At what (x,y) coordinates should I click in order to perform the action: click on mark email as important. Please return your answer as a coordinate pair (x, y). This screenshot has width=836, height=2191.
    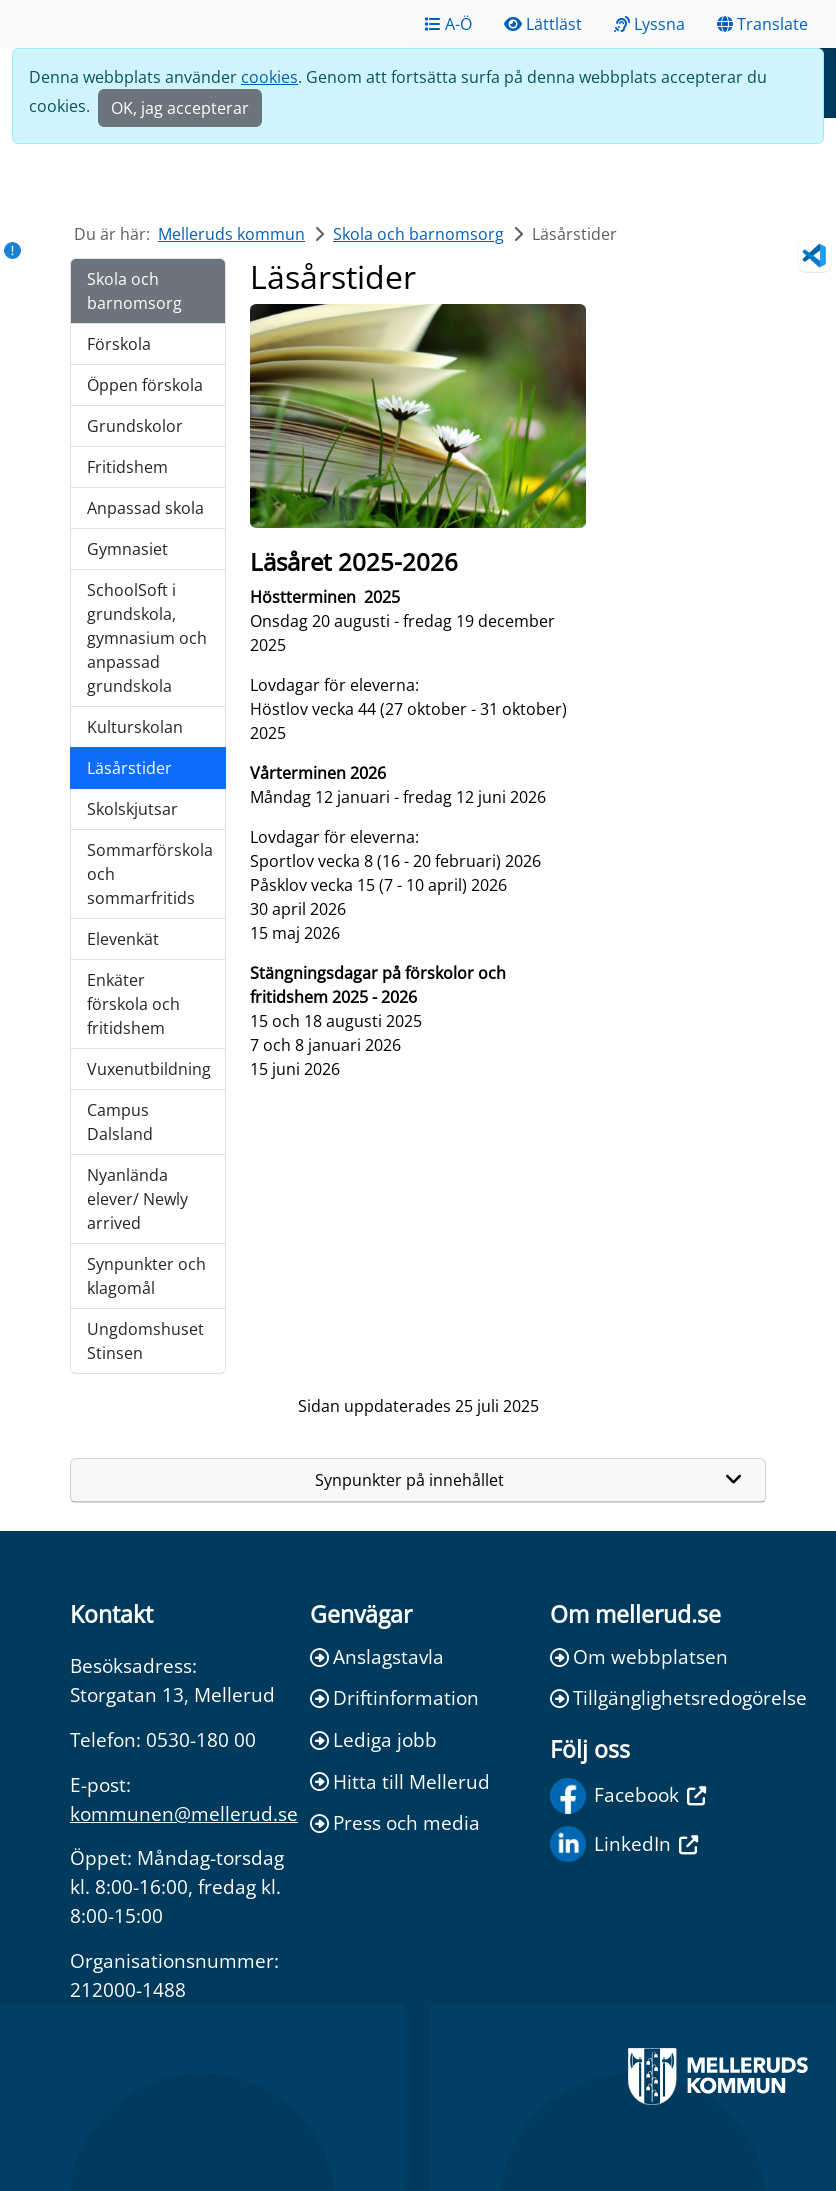
    Looking at the image, I should click on (12, 250).